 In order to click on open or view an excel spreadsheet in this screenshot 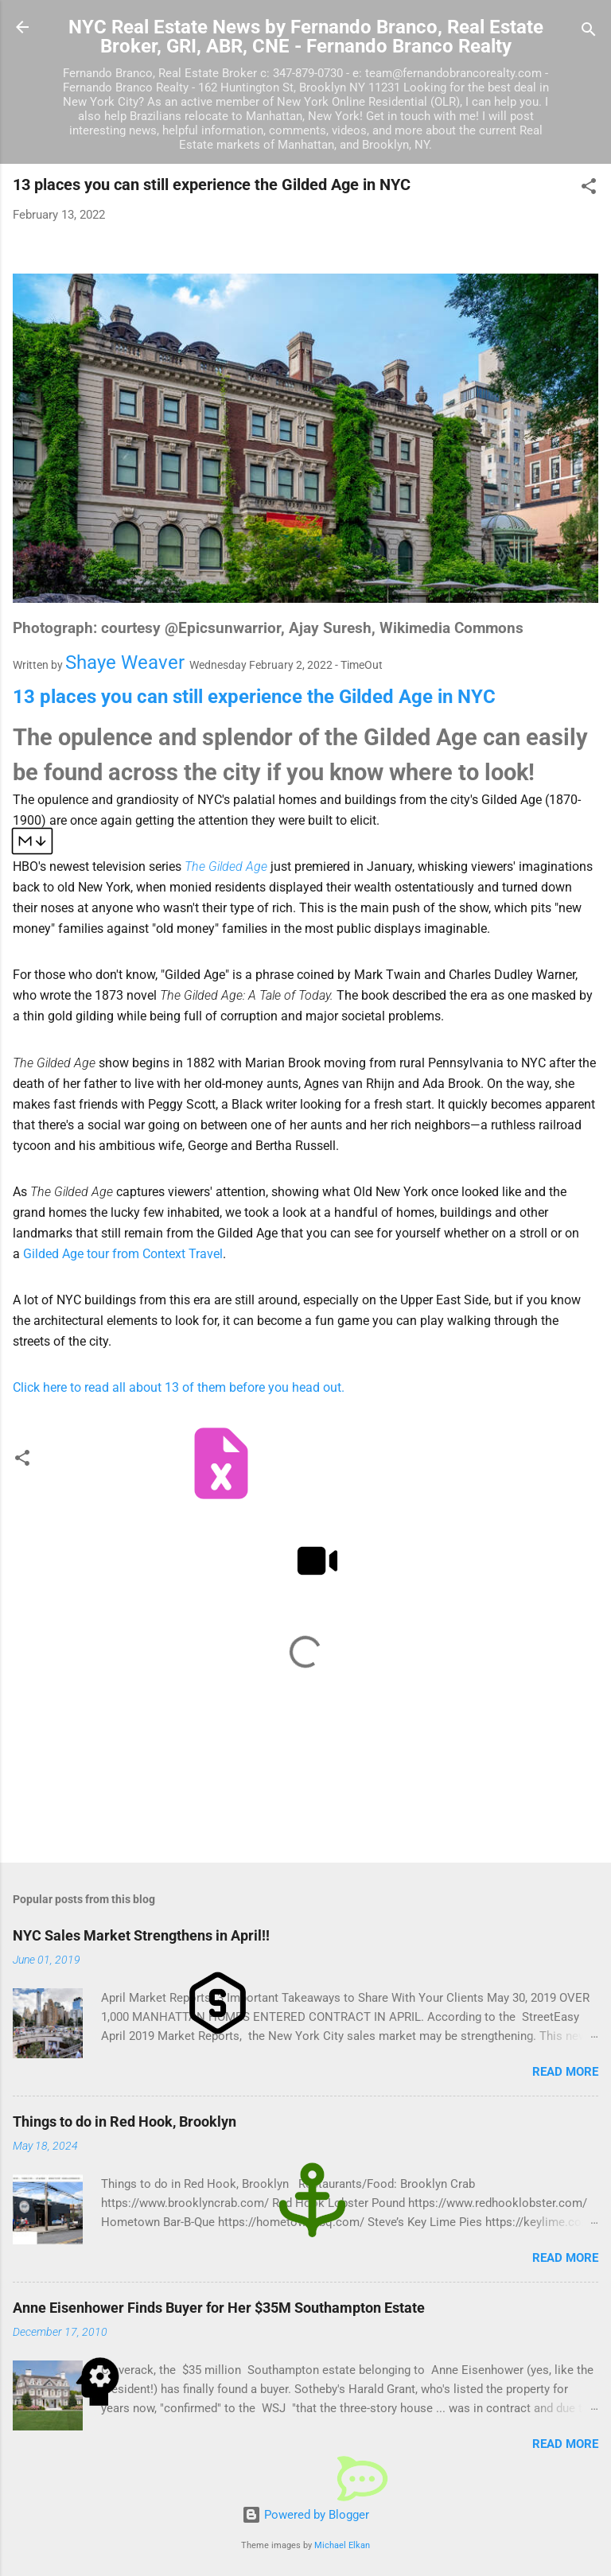, I will do `click(221, 1463)`.